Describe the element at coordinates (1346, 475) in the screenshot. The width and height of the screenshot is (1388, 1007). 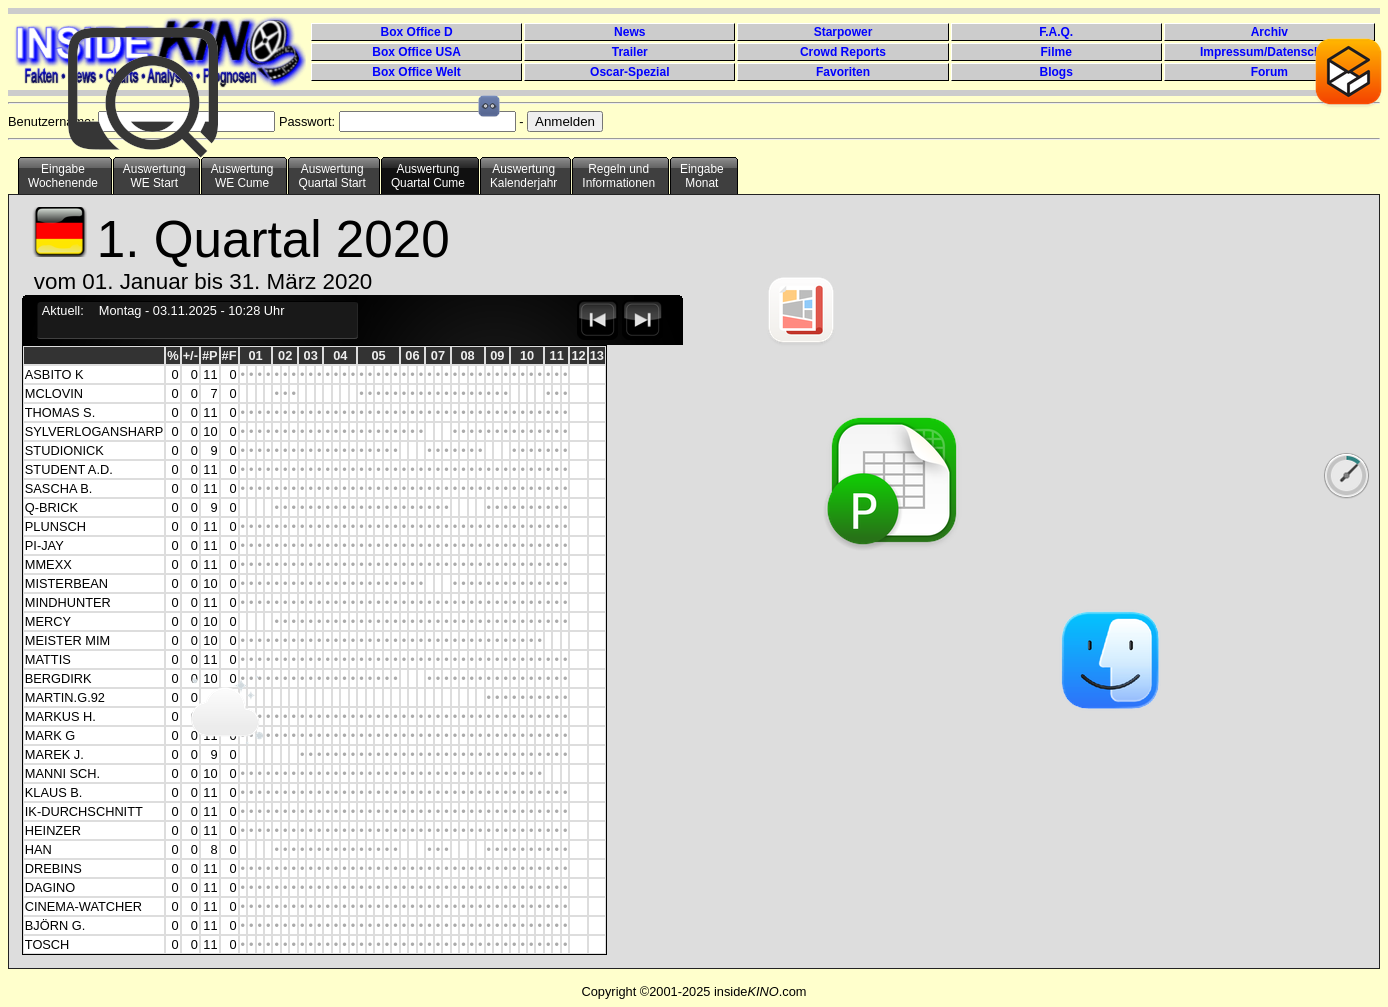
I see `open sysprof system profiler` at that location.